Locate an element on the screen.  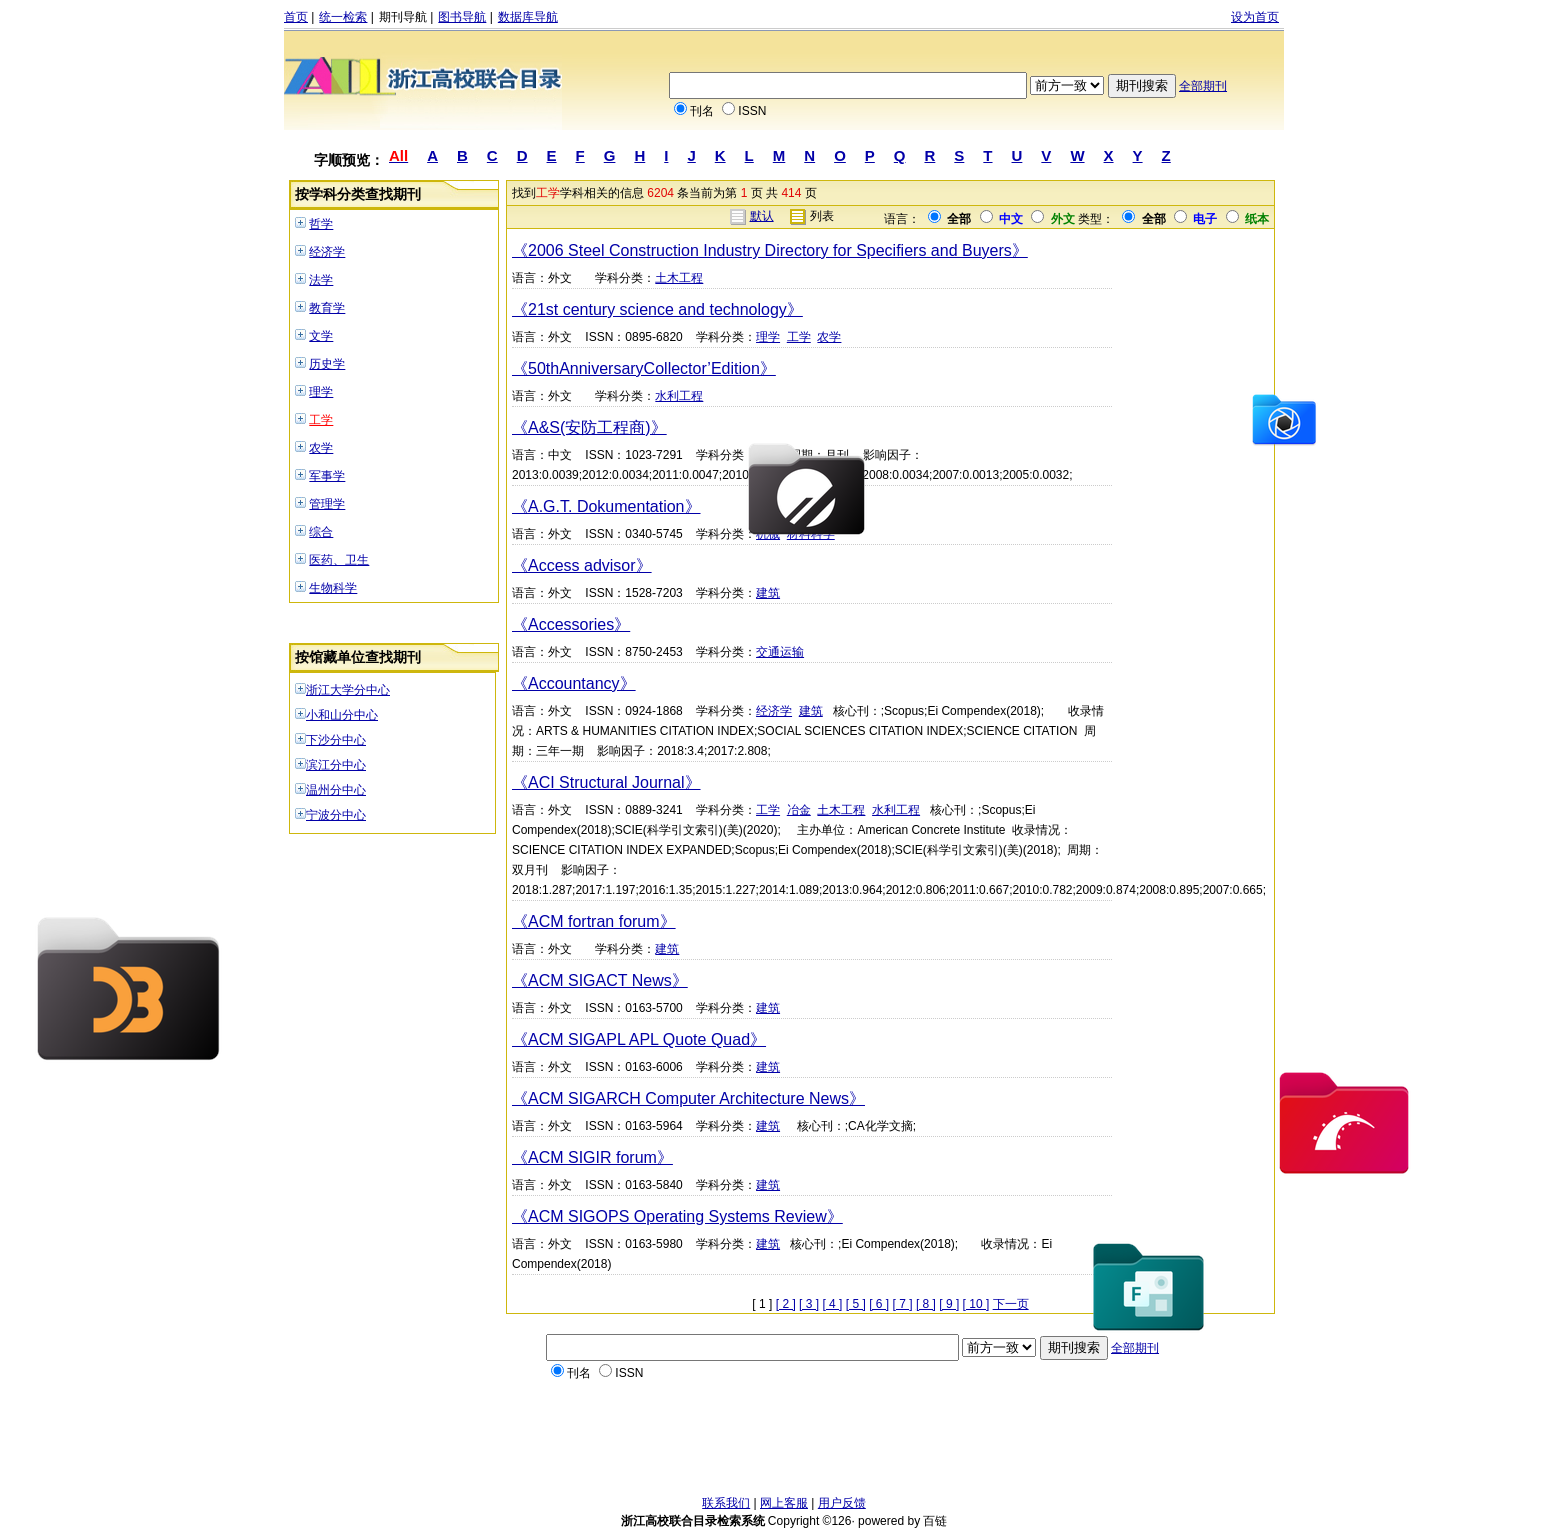
open keyshot project files folder is located at coordinates (1284, 421).